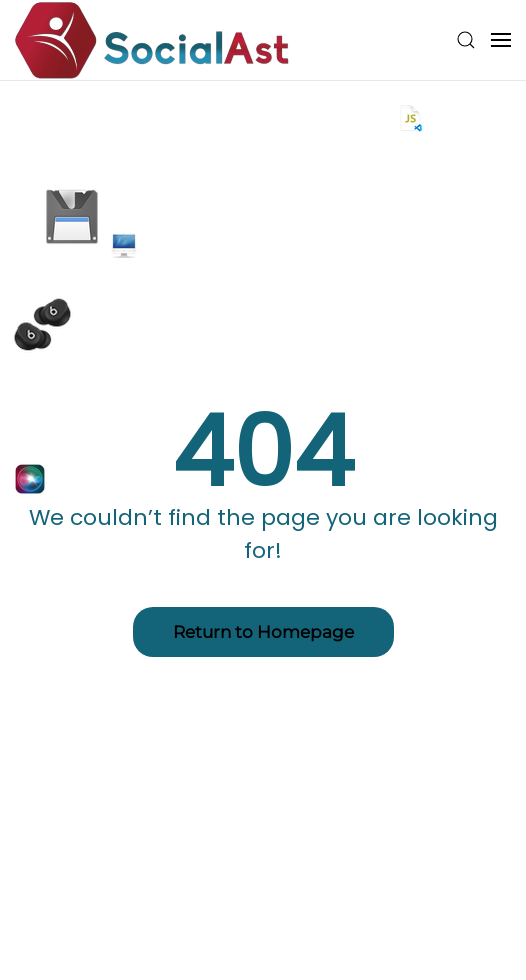  I want to click on javascript file type in Visual Studio Code, so click(410, 118).